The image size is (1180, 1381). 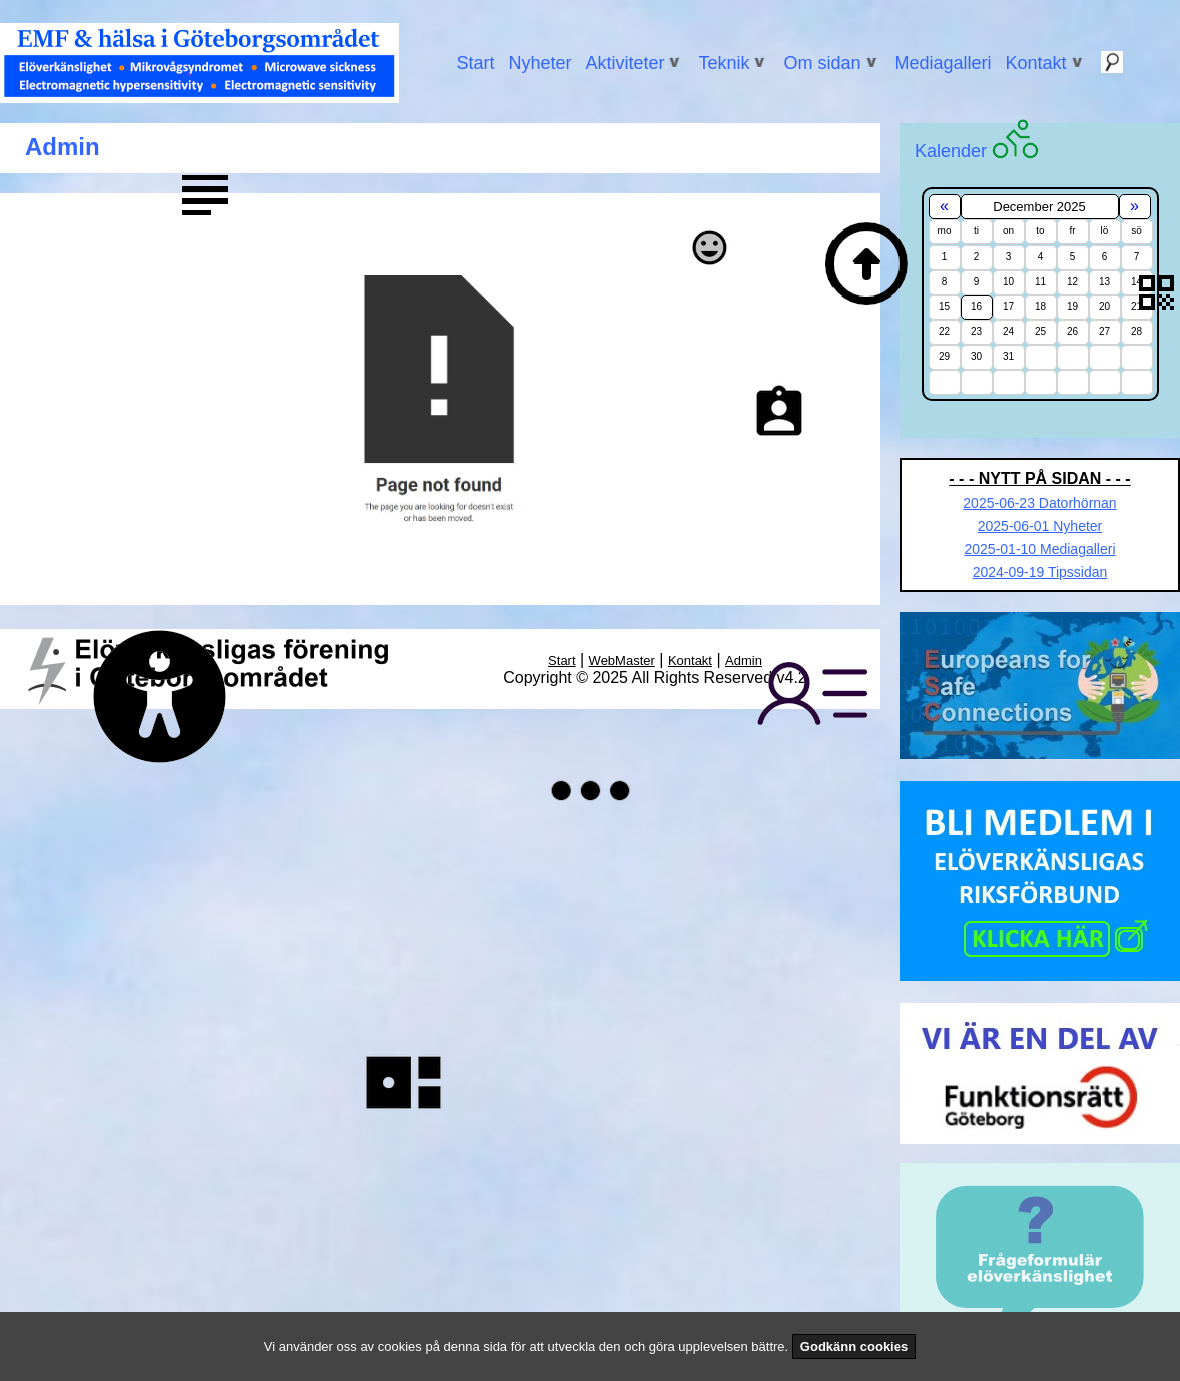 What do you see at coordinates (810, 693) in the screenshot?
I see `view user directory or contact list` at bounding box center [810, 693].